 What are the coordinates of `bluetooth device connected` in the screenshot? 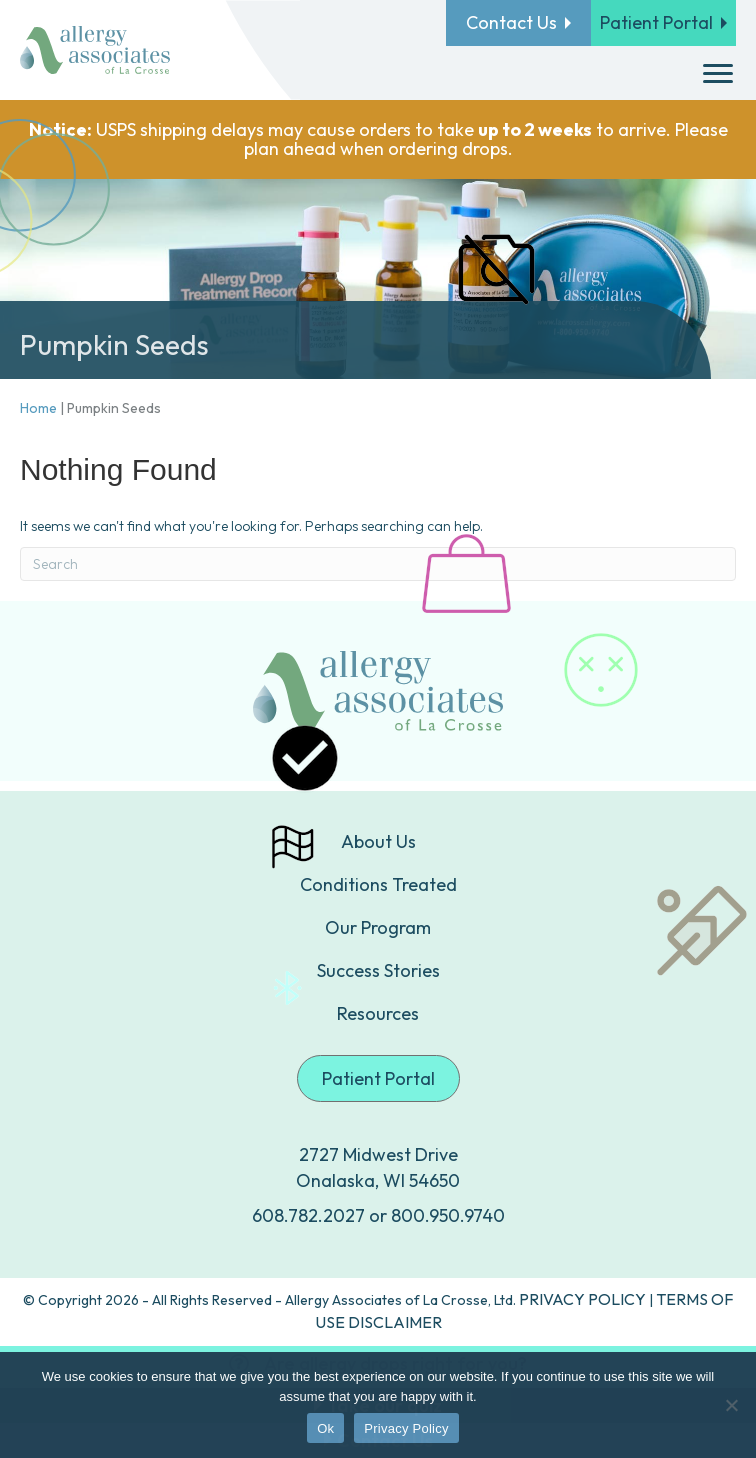 It's located at (287, 988).